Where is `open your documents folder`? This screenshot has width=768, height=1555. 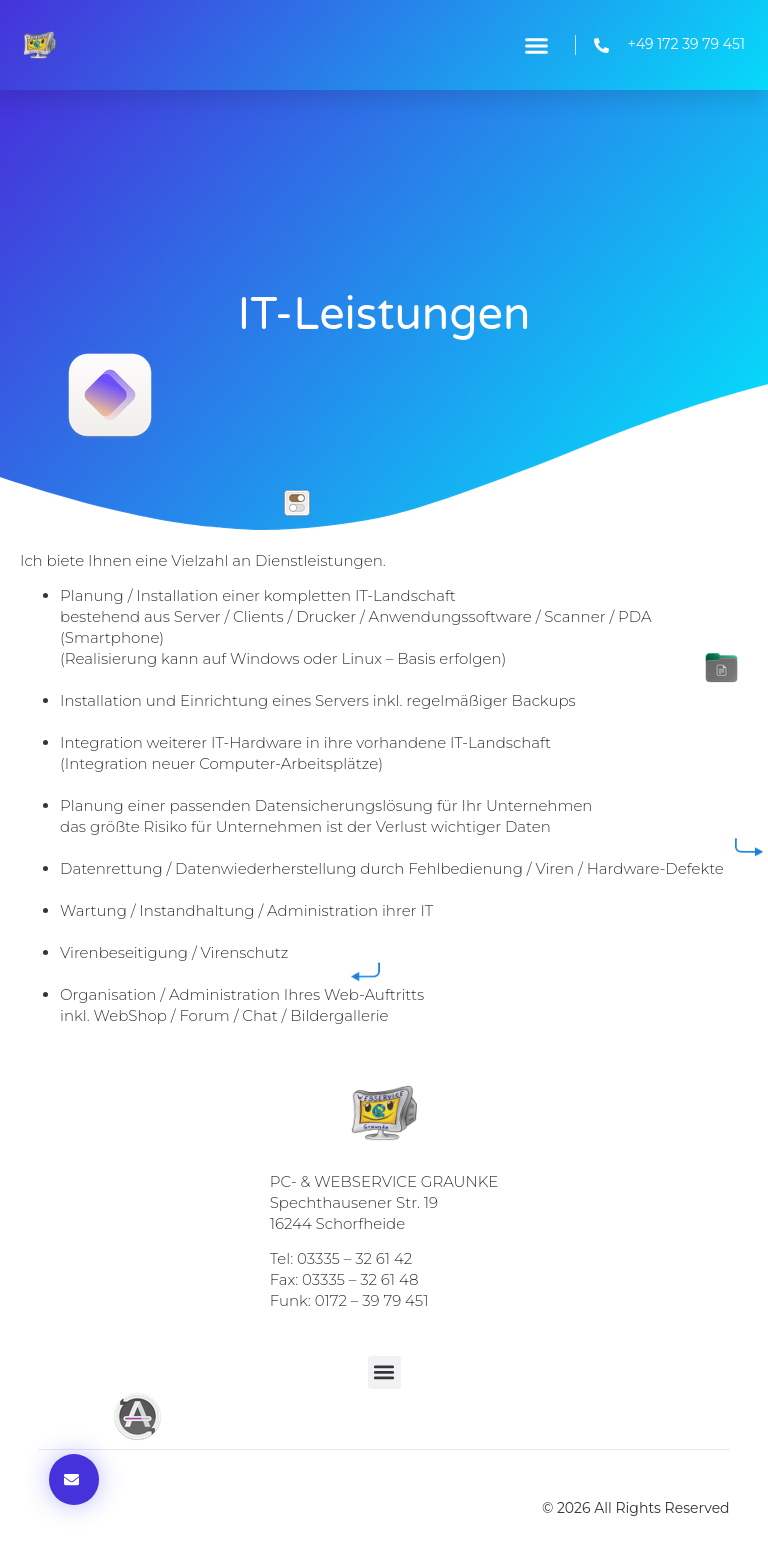
open your documents folder is located at coordinates (721, 667).